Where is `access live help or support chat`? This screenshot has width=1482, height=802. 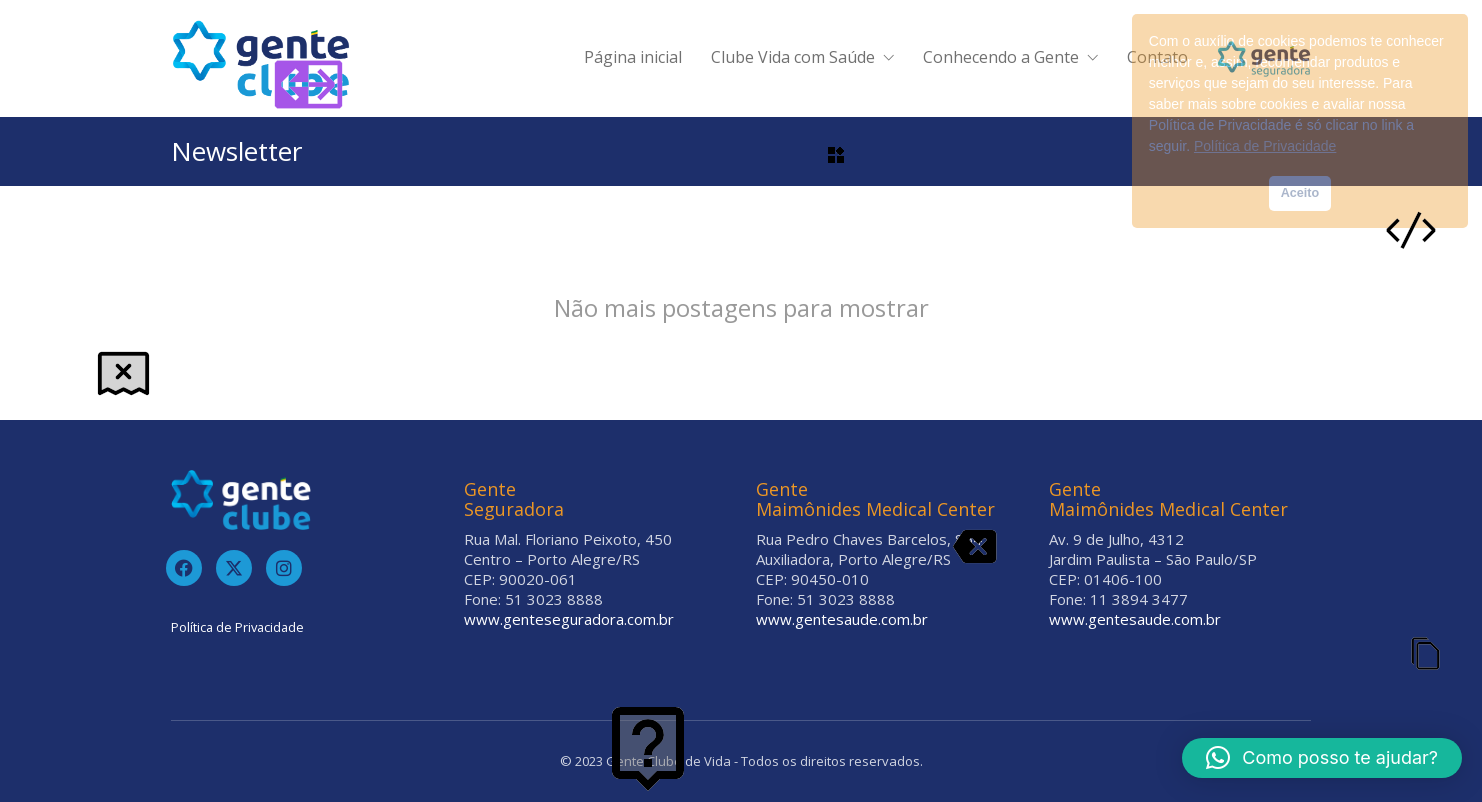 access live help or support chat is located at coordinates (648, 747).